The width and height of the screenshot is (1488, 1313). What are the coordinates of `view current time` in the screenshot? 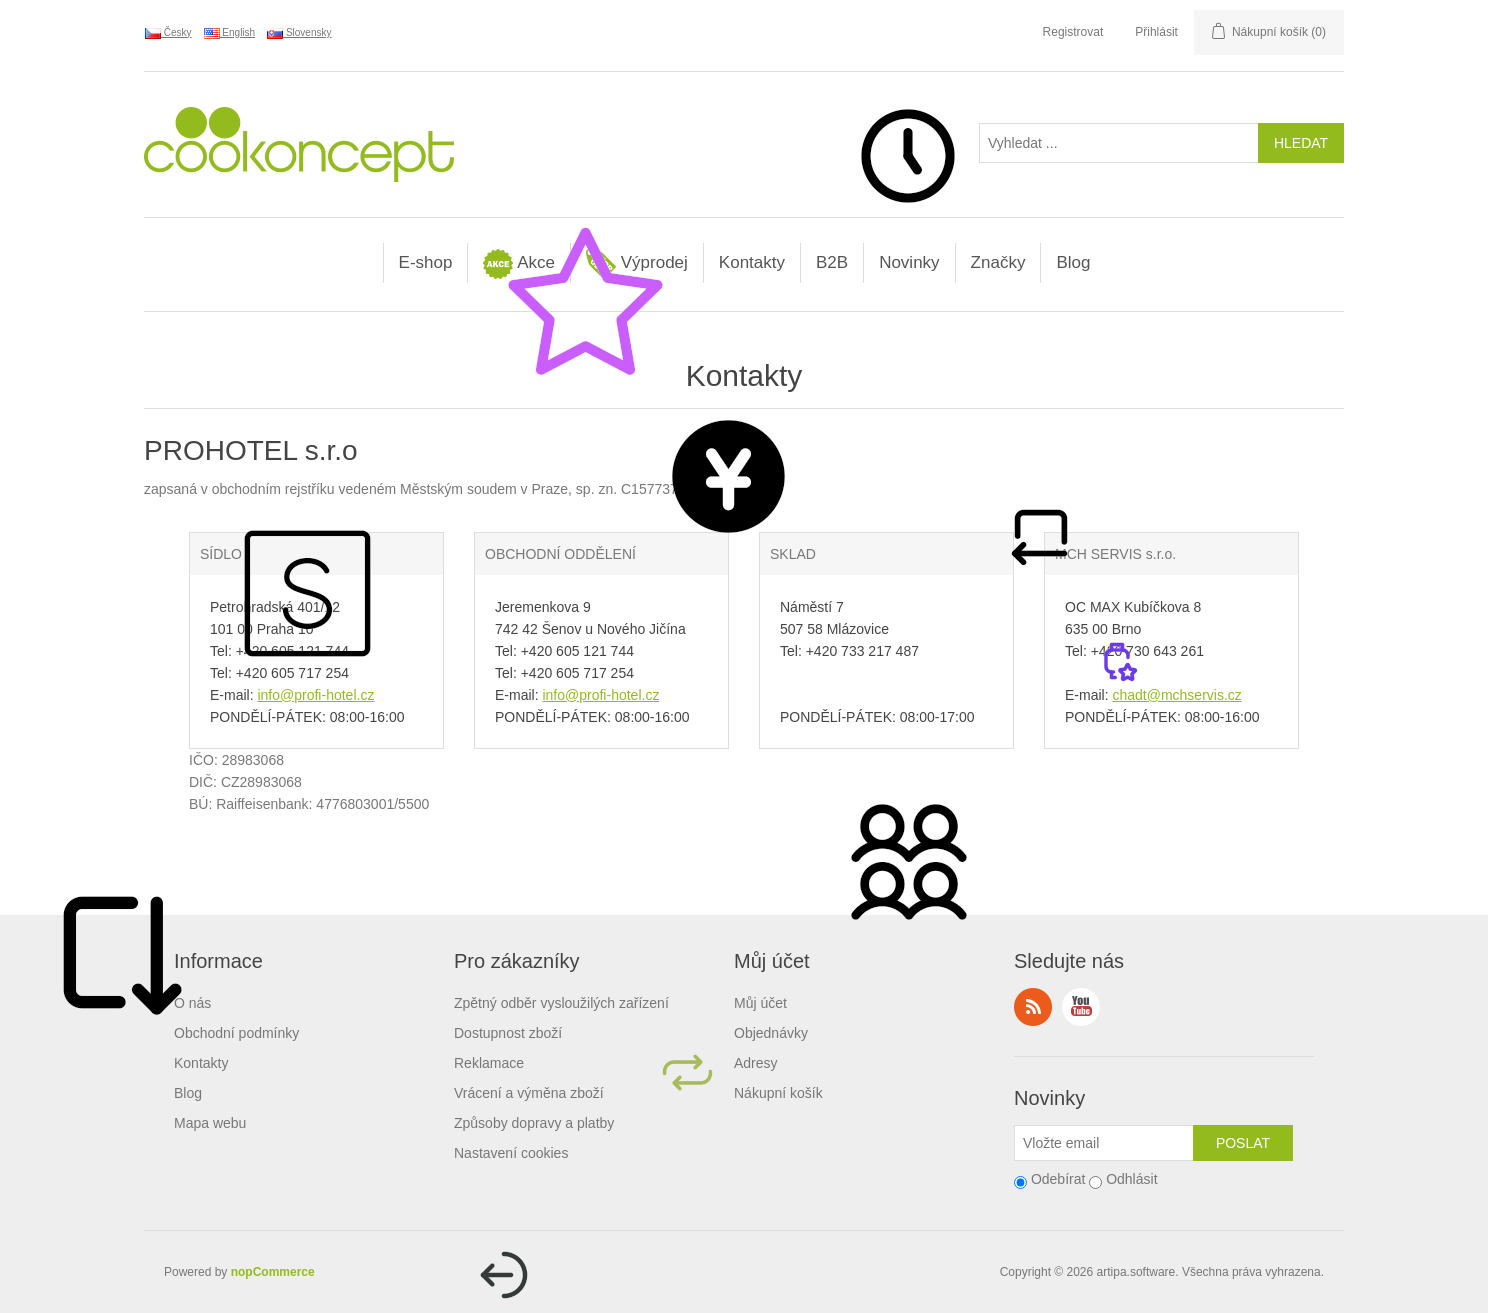 It's located at (908, 156).